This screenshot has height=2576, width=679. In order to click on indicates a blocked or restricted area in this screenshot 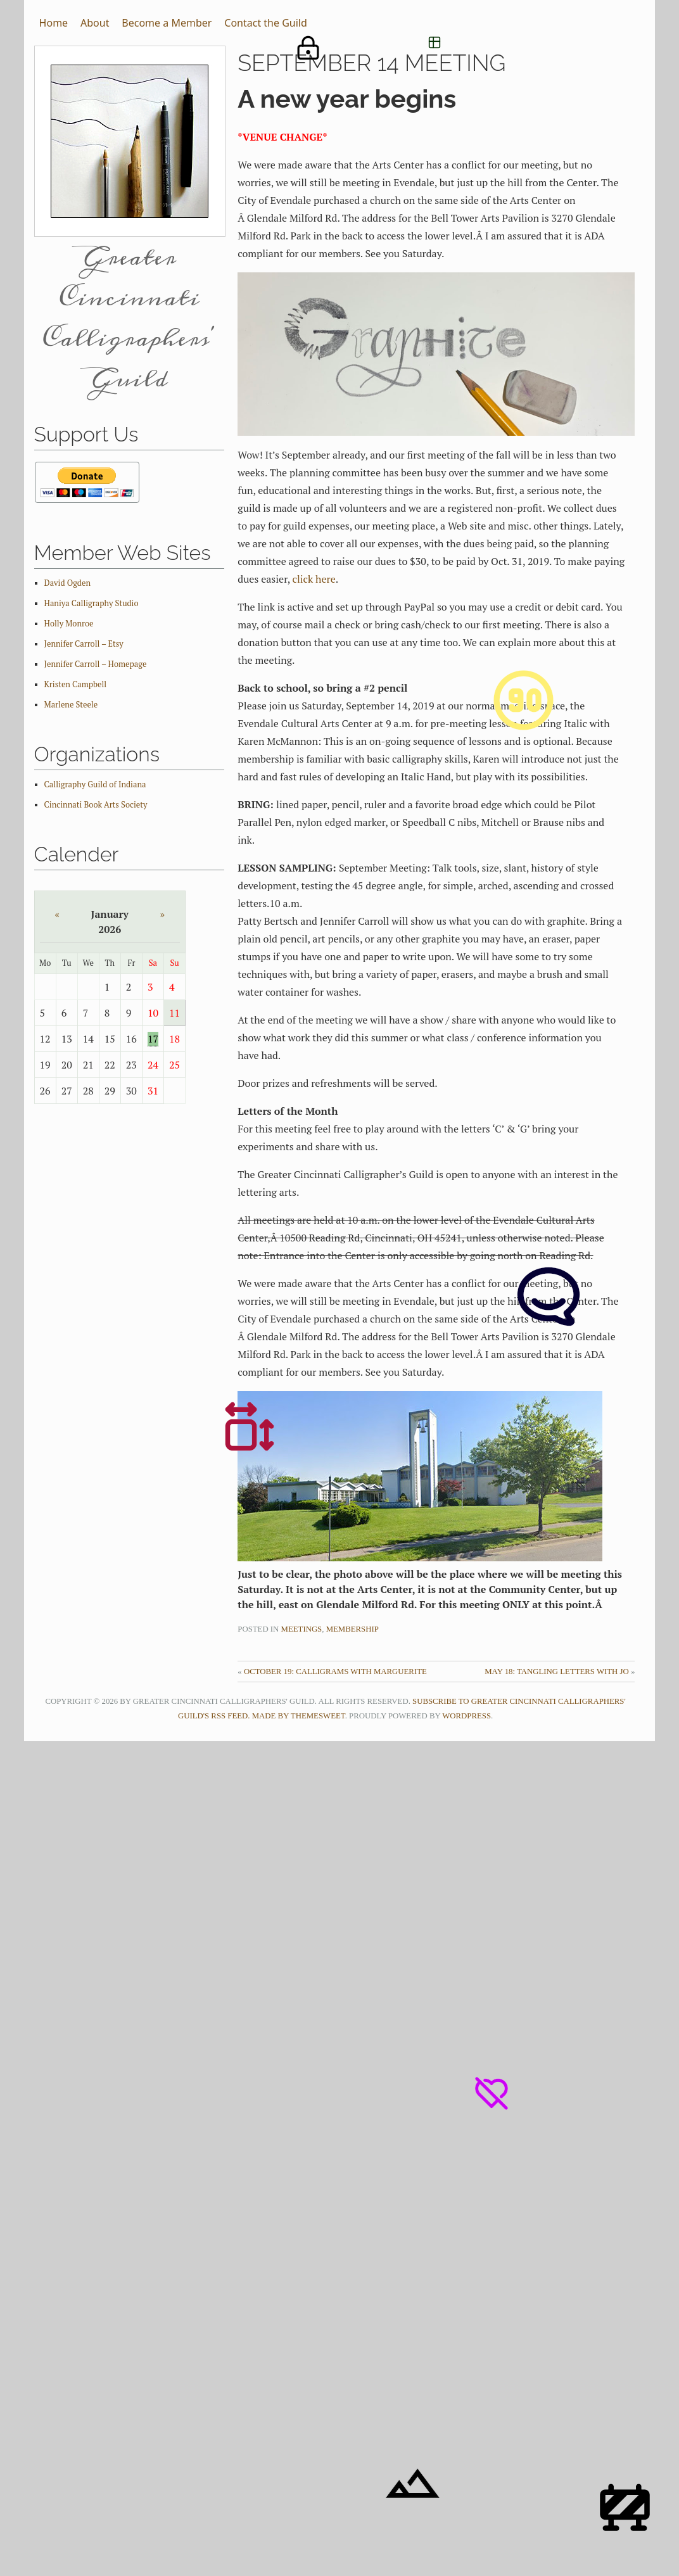, I will do `click(625, 2506)`.